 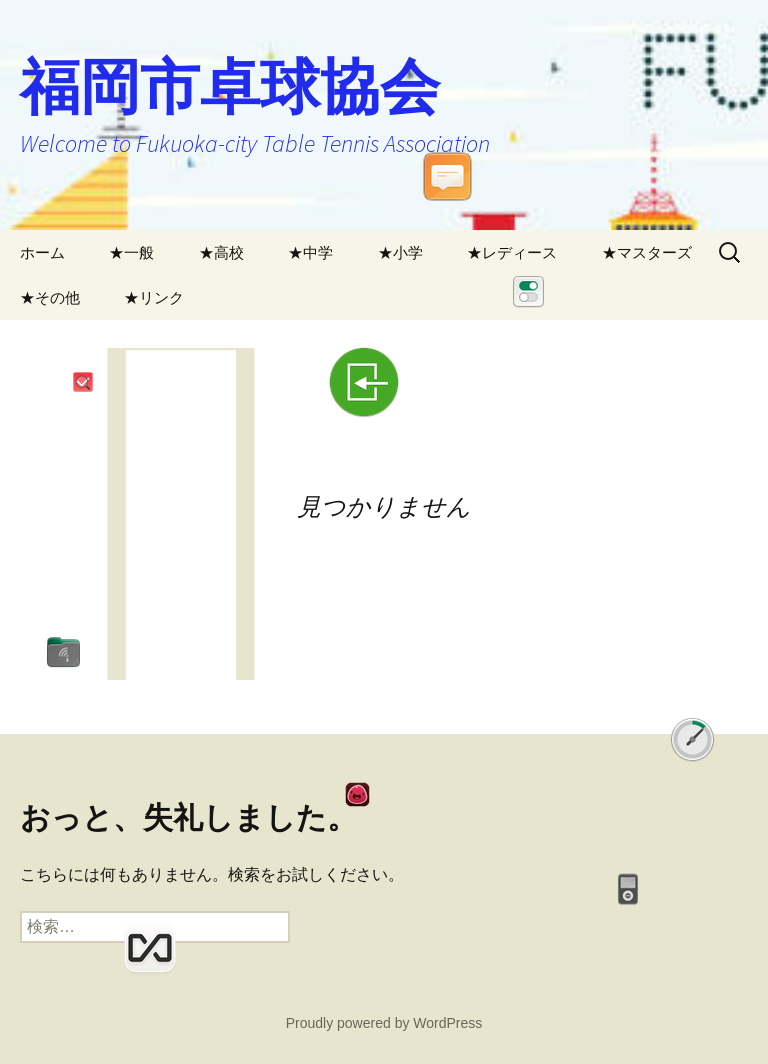 What do you see at coordinates (150, 947) in the screenshot?
I see `open AnythingLLM app` at bounding box center [150, 947].